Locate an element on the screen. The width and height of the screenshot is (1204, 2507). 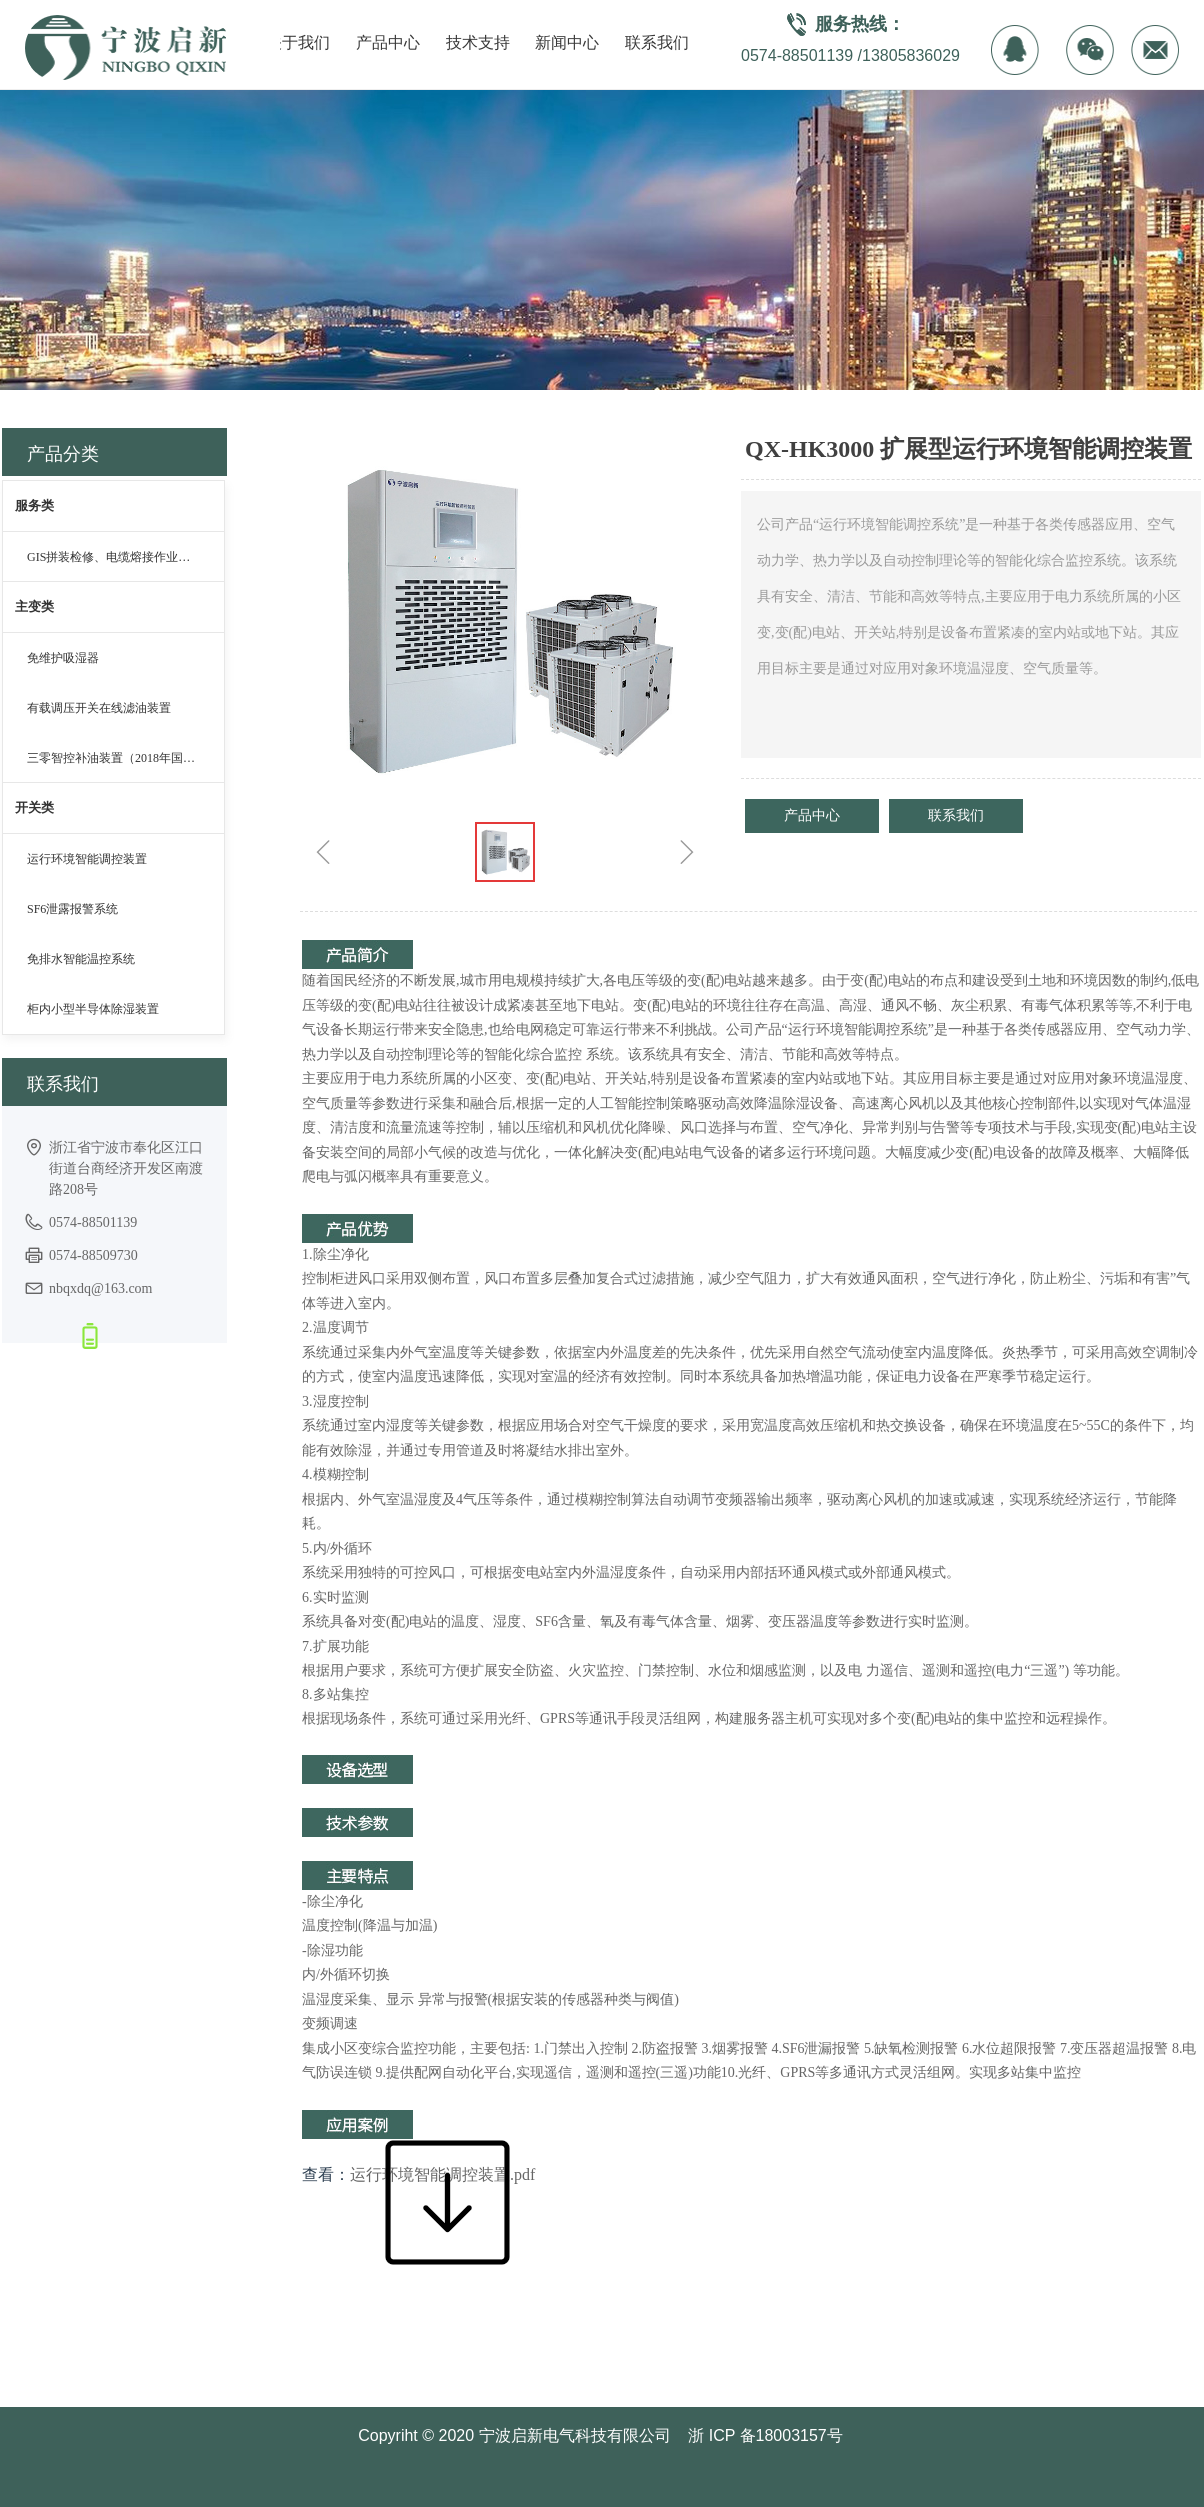
indicates medium battery level is located at coordinates (90, 1336).